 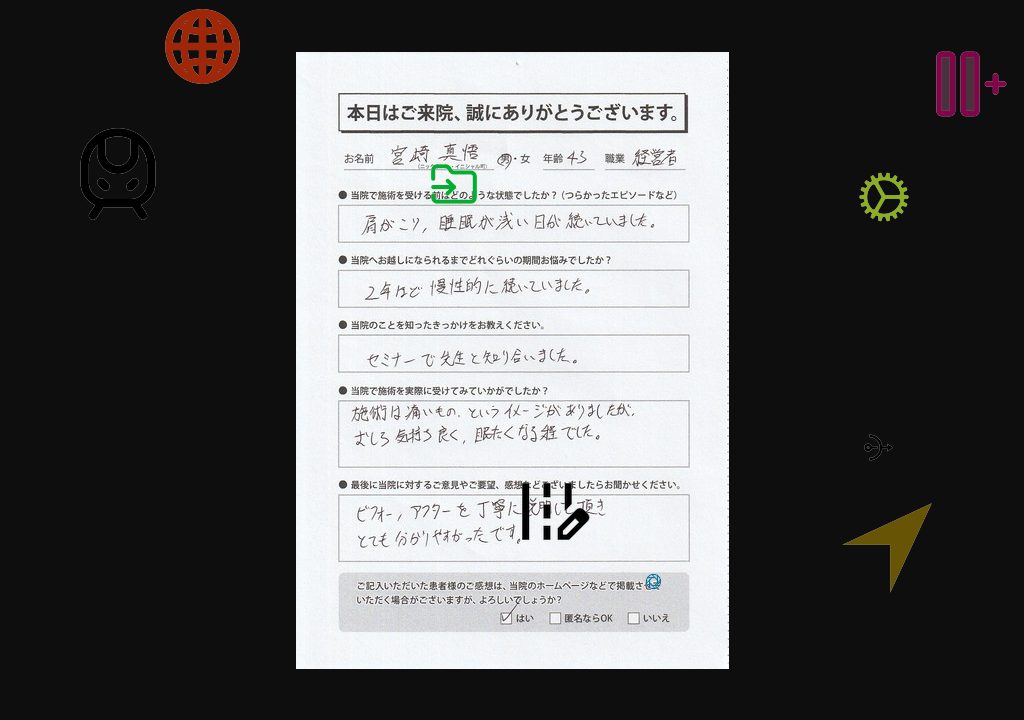 I want to click on access settings, so click(x=884, y=197).